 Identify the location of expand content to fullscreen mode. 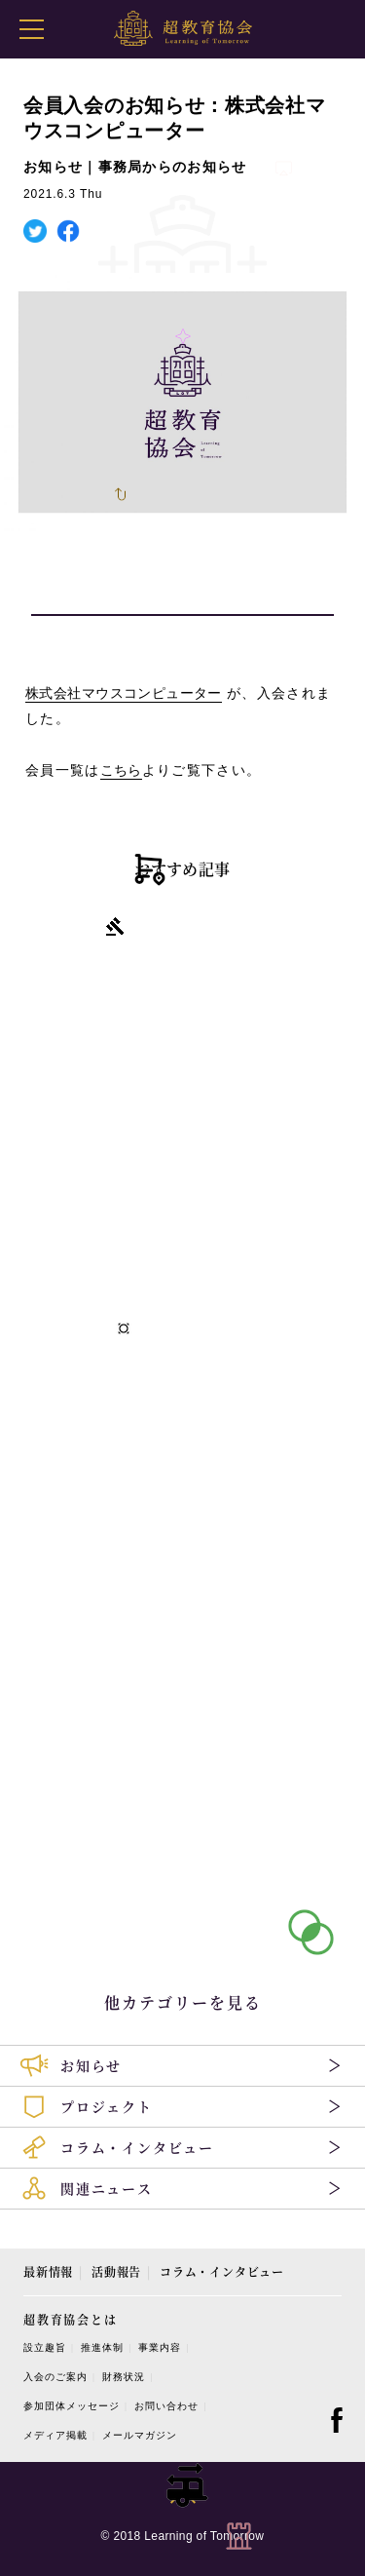
(124, 1328).